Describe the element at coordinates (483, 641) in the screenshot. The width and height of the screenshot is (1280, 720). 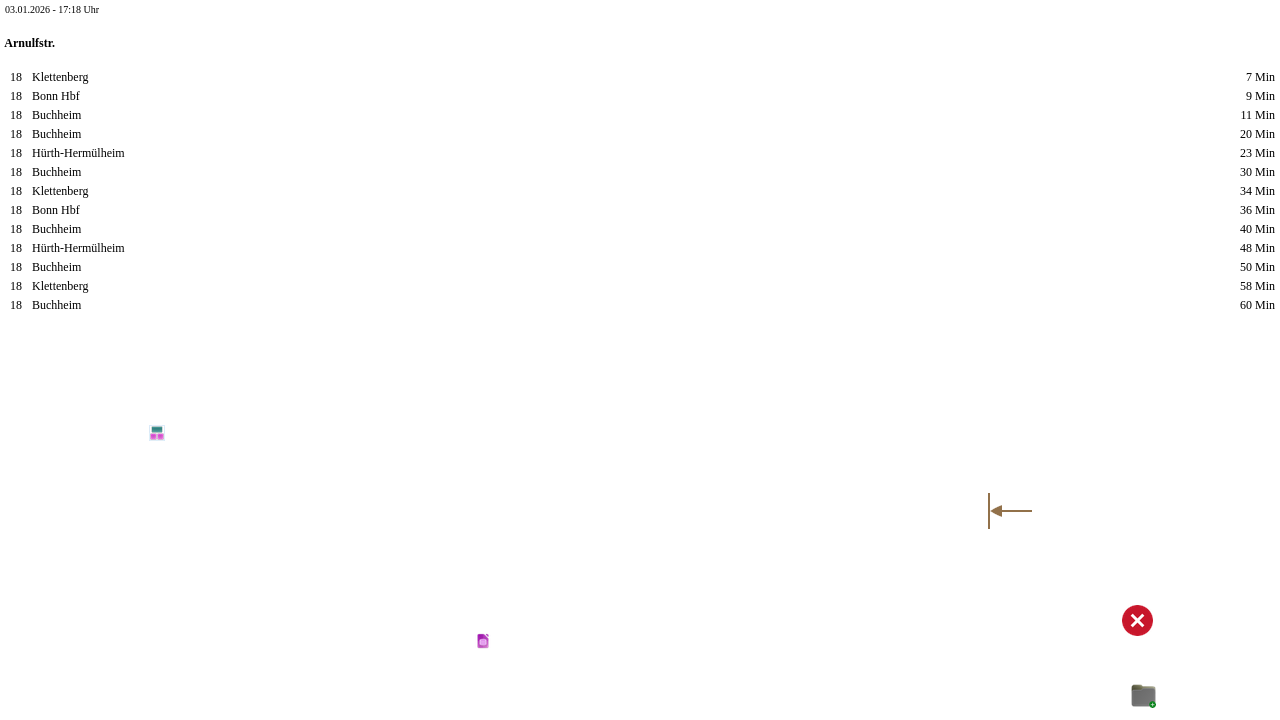
I see `open libreoffice base database application` at that location.